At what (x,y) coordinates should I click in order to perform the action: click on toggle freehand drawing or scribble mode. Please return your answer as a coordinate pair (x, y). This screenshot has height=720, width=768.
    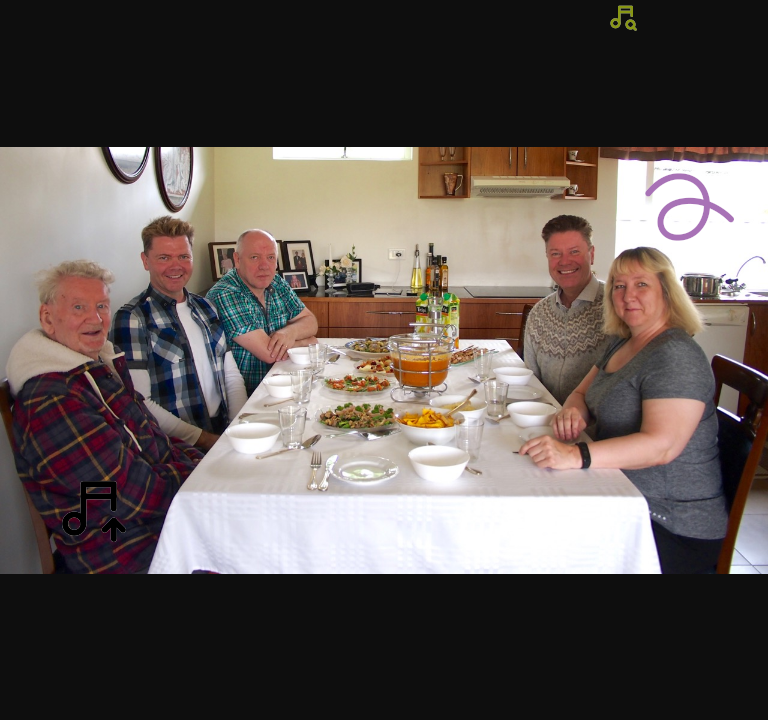
    Looking at the image, I should click on (685, 207).